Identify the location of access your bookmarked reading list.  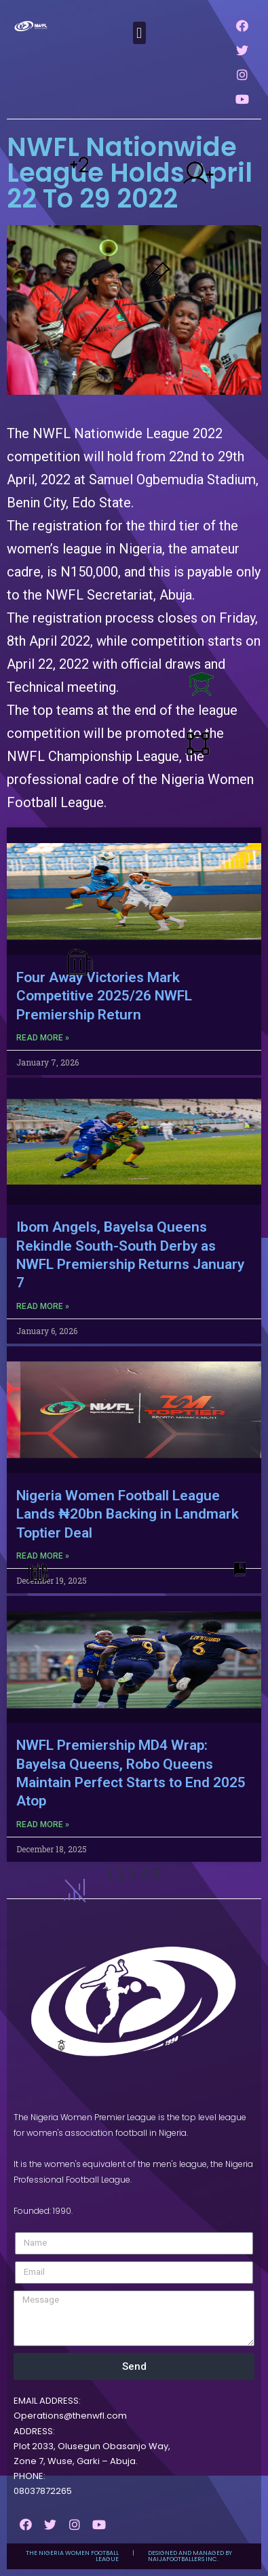
(240, 1569).